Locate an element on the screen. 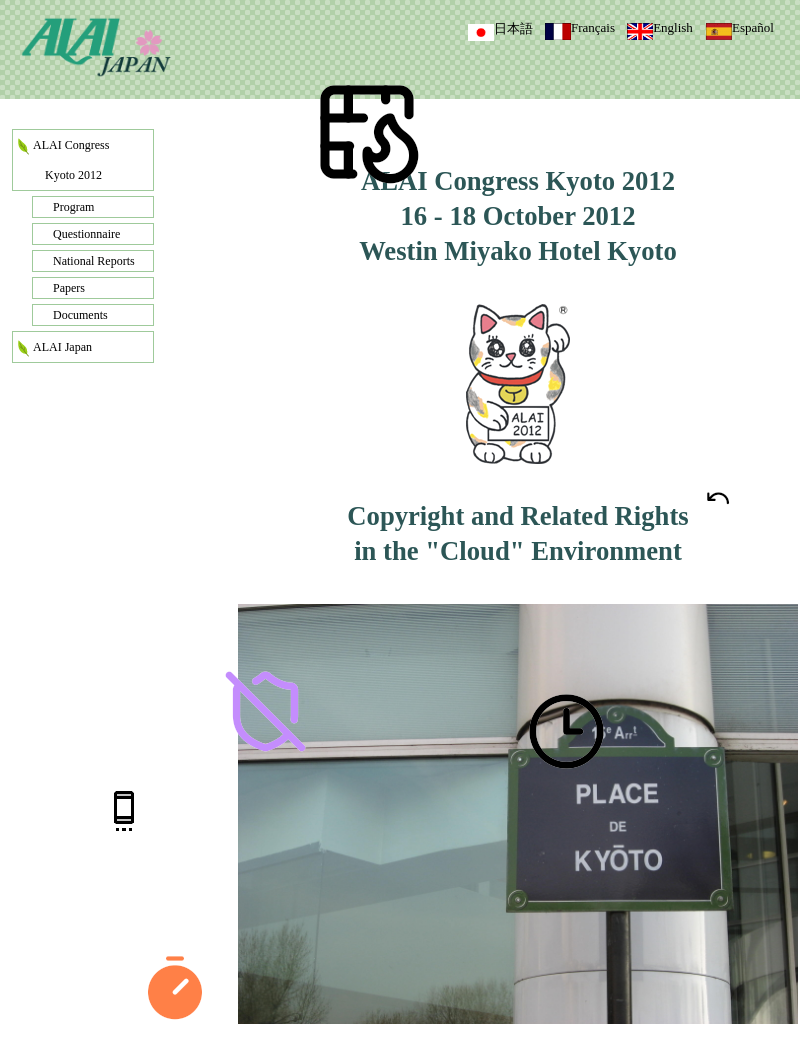 The height and width of the screenshot is (1049, 800). set a countdown timer is located at coordinates (175, 990).